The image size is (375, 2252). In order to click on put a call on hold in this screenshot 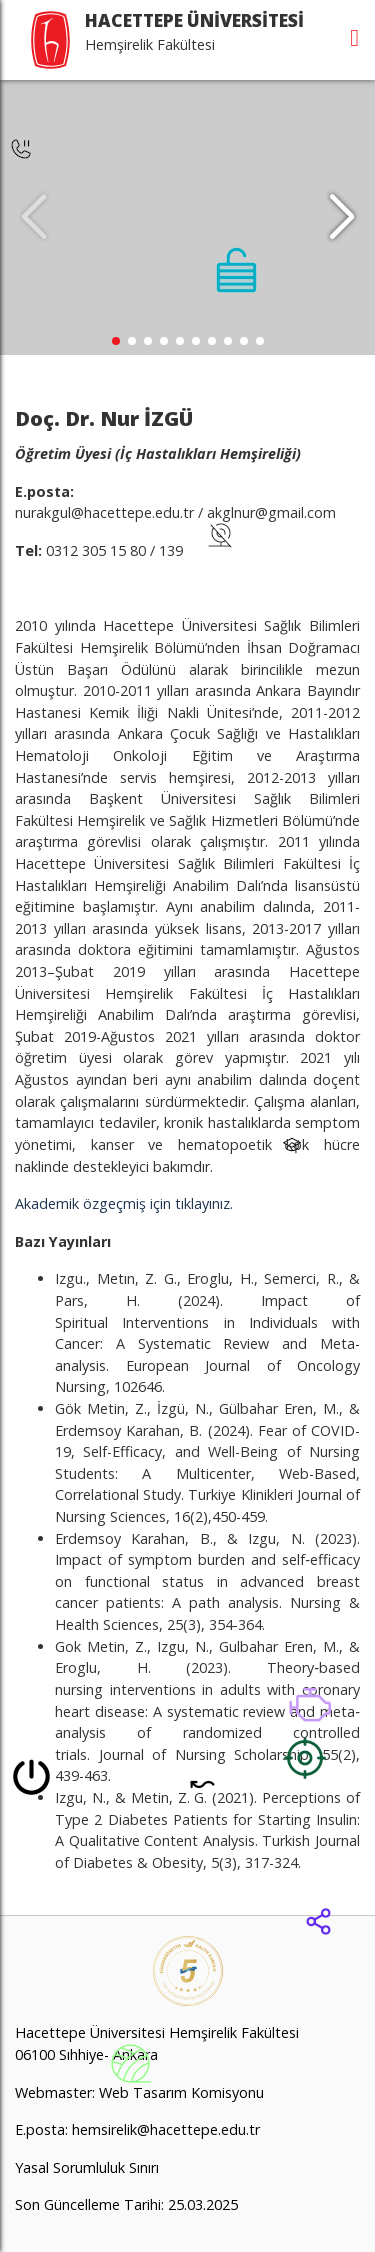, I will do `click(21, 148)`.